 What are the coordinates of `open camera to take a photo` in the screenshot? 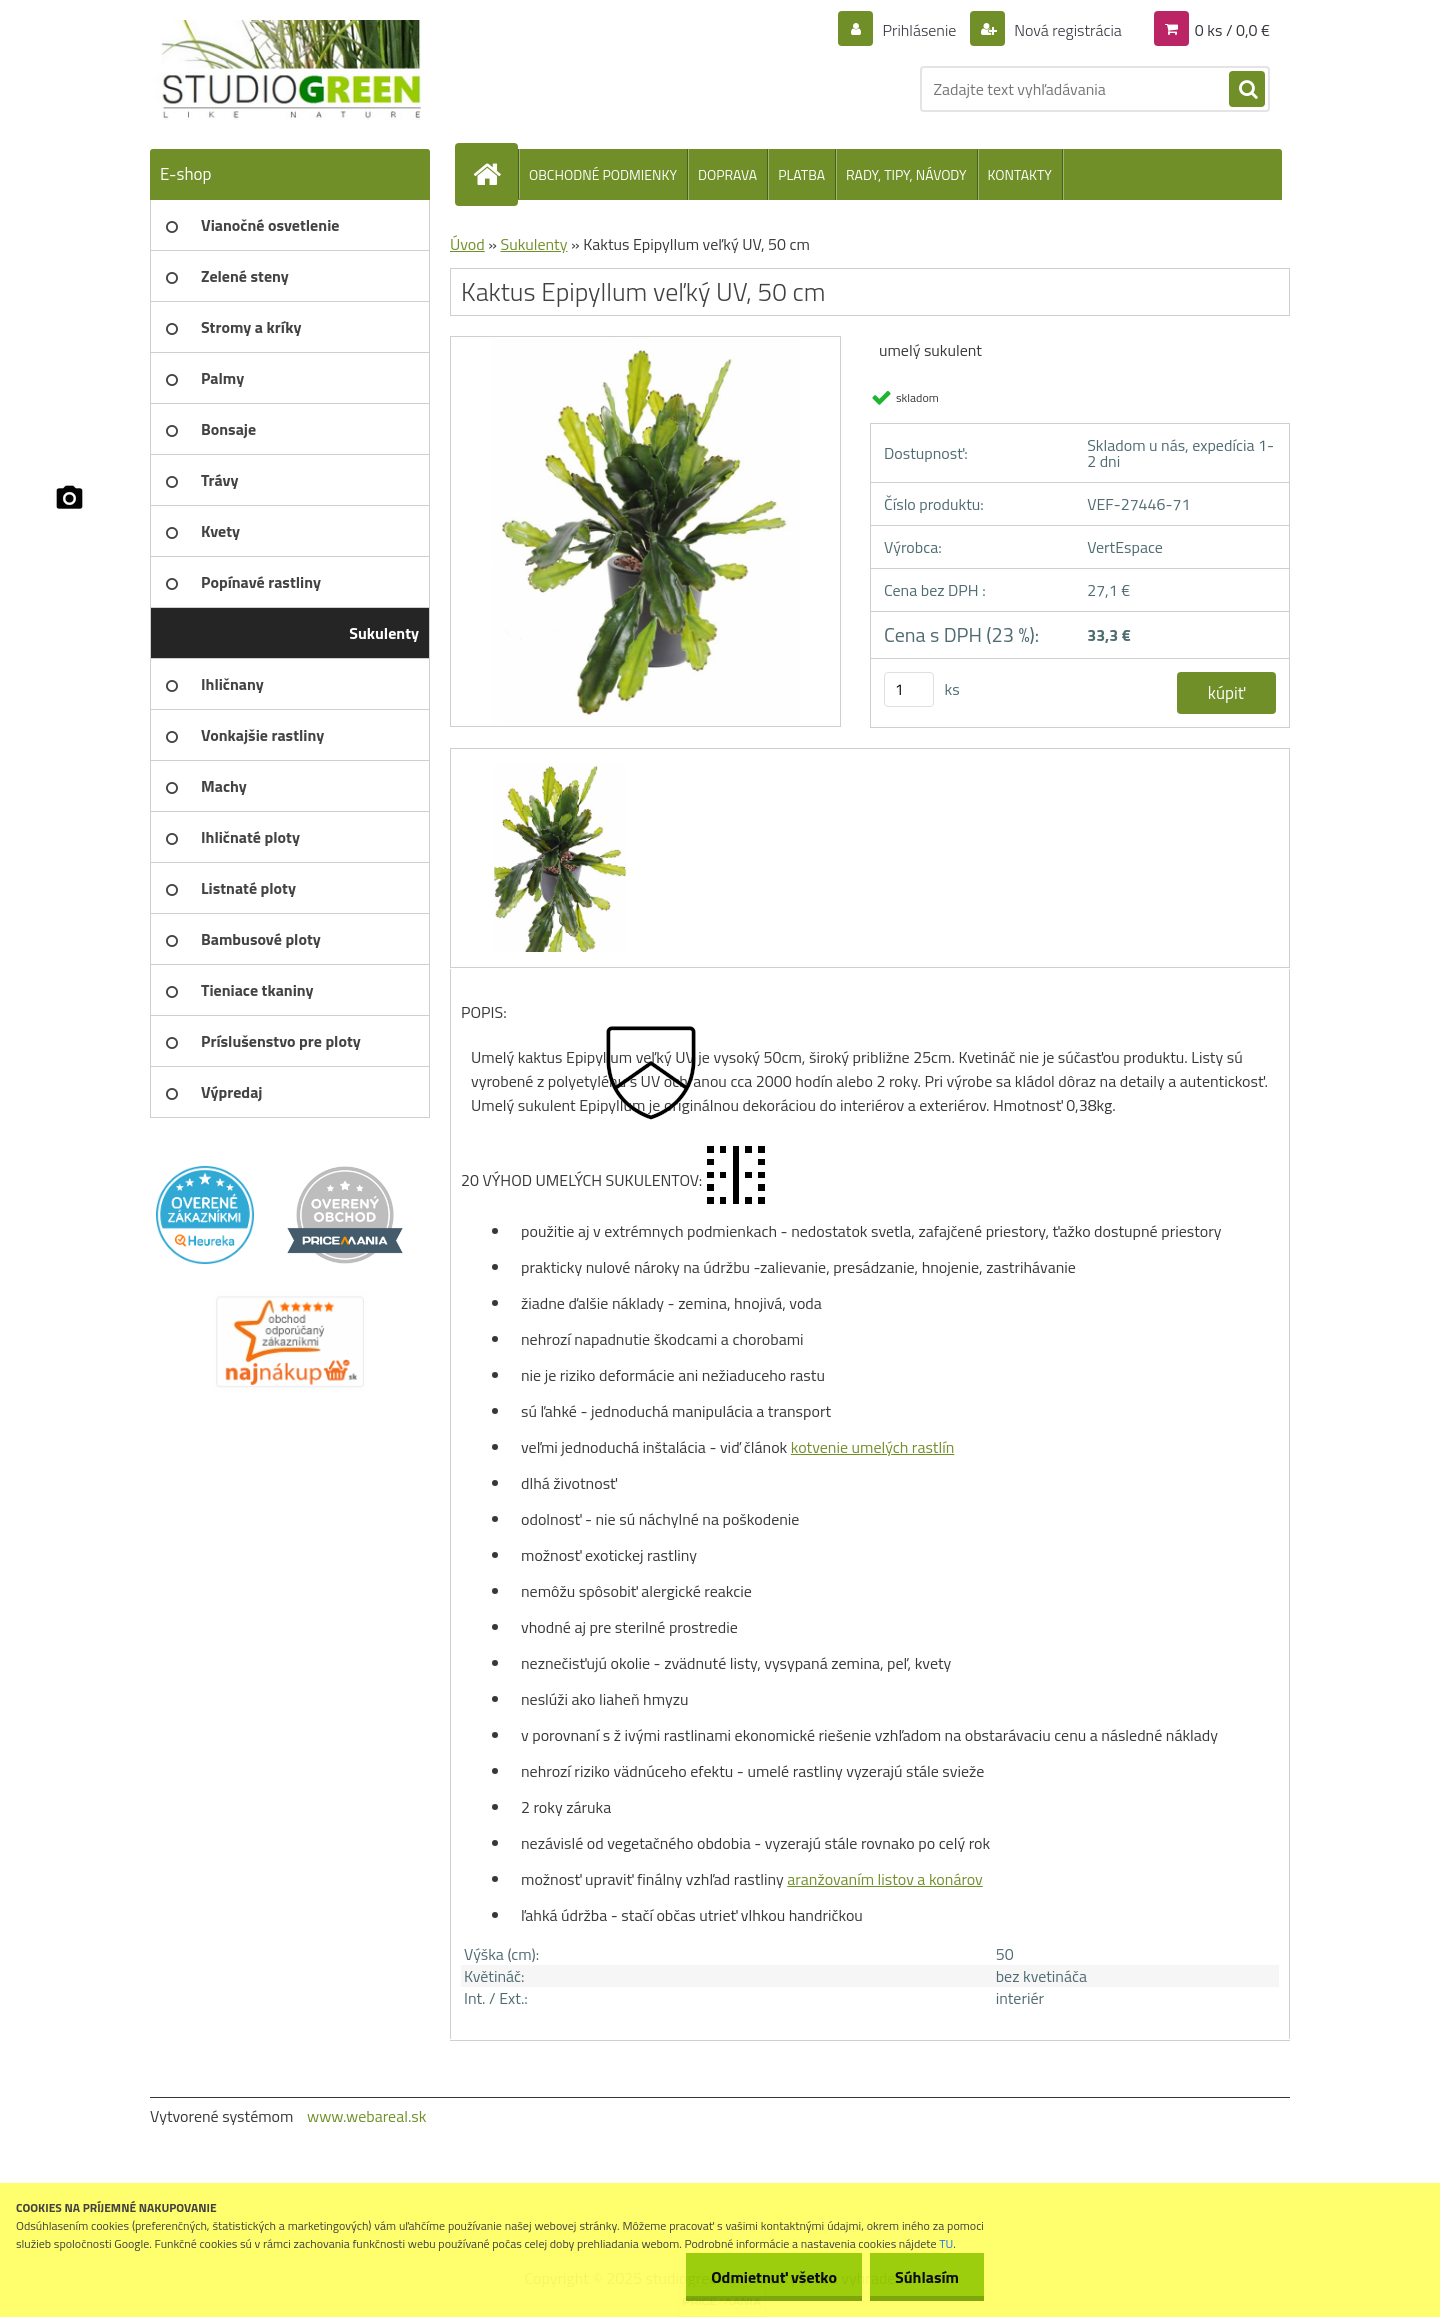 It's located at (69, 498).